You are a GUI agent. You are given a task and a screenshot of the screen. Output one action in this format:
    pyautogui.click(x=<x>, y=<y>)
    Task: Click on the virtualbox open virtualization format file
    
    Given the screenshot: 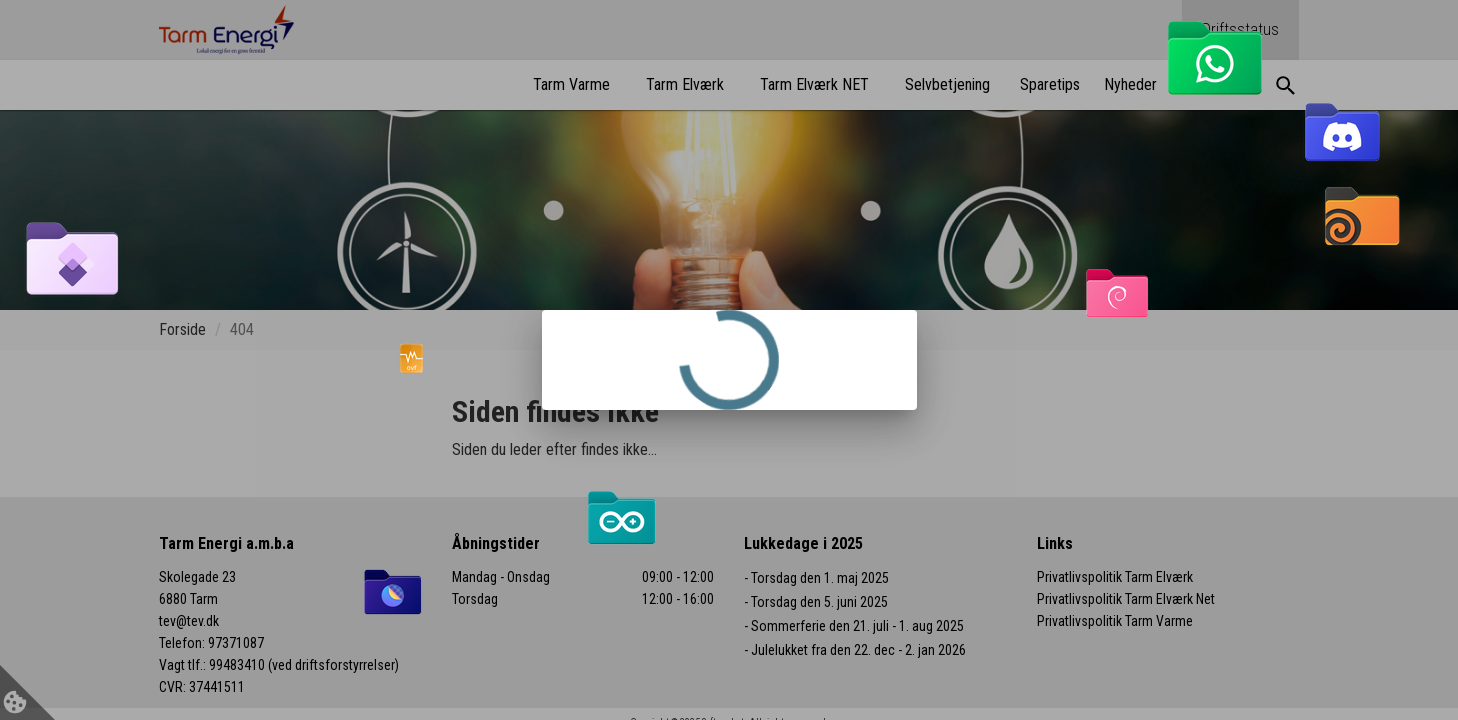 What is the action you would take?
    pyautogui.click(x=411, y=358)
    